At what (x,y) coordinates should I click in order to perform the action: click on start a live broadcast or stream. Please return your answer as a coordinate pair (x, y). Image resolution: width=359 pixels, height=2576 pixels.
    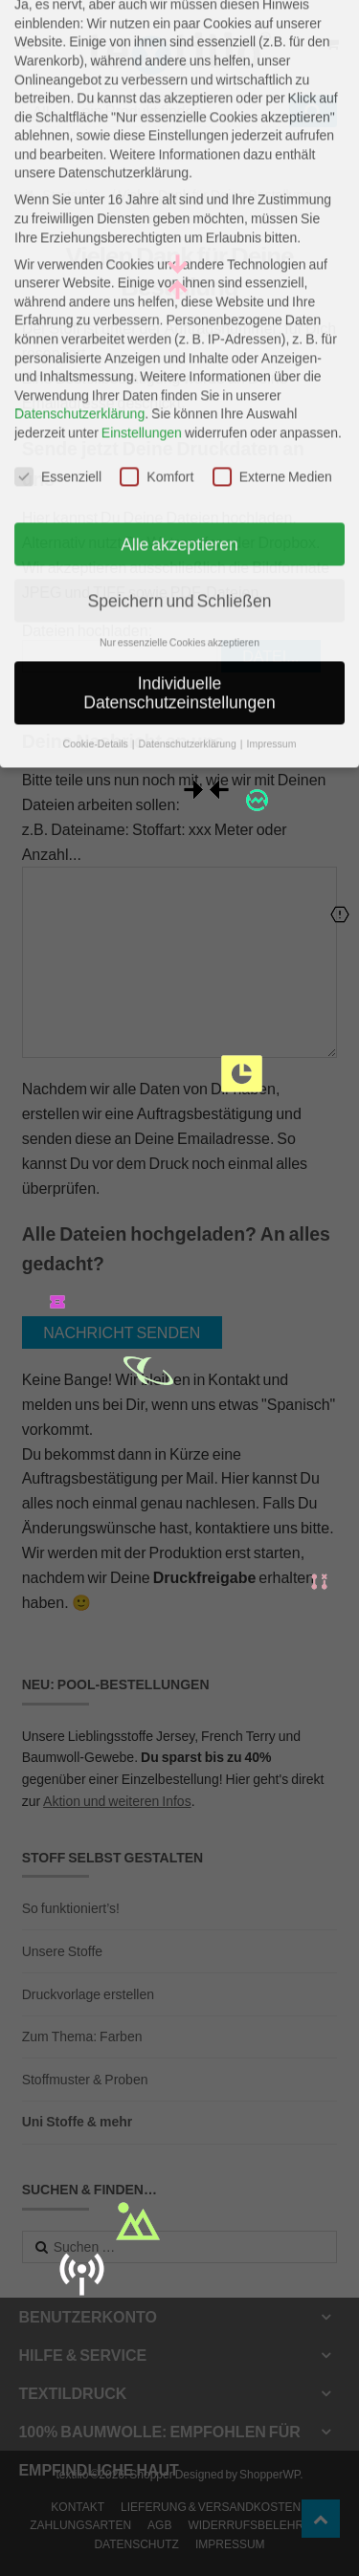
    Looking at the image, I should click on (81, 2273).